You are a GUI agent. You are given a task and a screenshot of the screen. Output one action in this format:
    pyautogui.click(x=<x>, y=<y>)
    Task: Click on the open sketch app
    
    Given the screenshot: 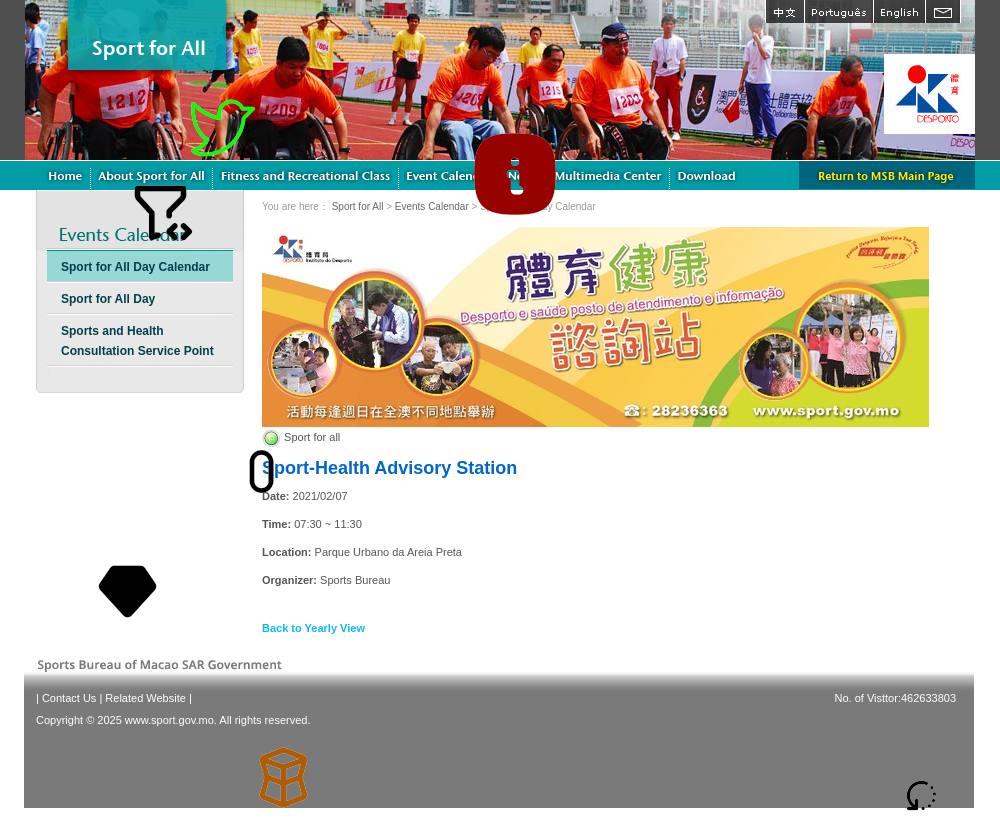 What is the action you would take?
    pyautogui.click(x=127, y=591)
    